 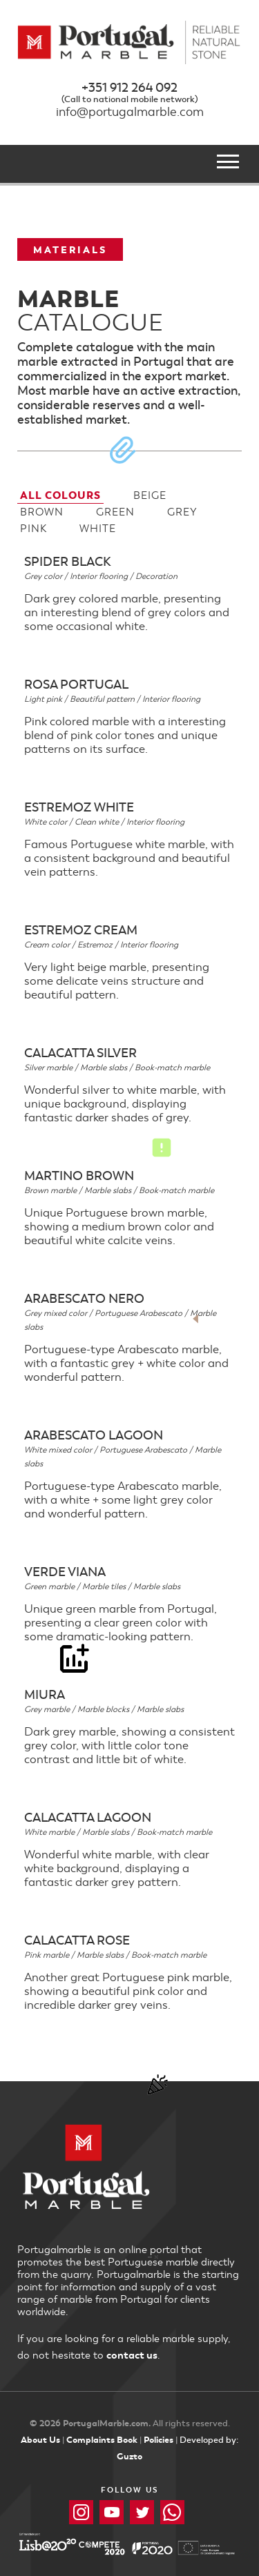 I want to click on go back to the previous screen, so click(x=195, y=1319).